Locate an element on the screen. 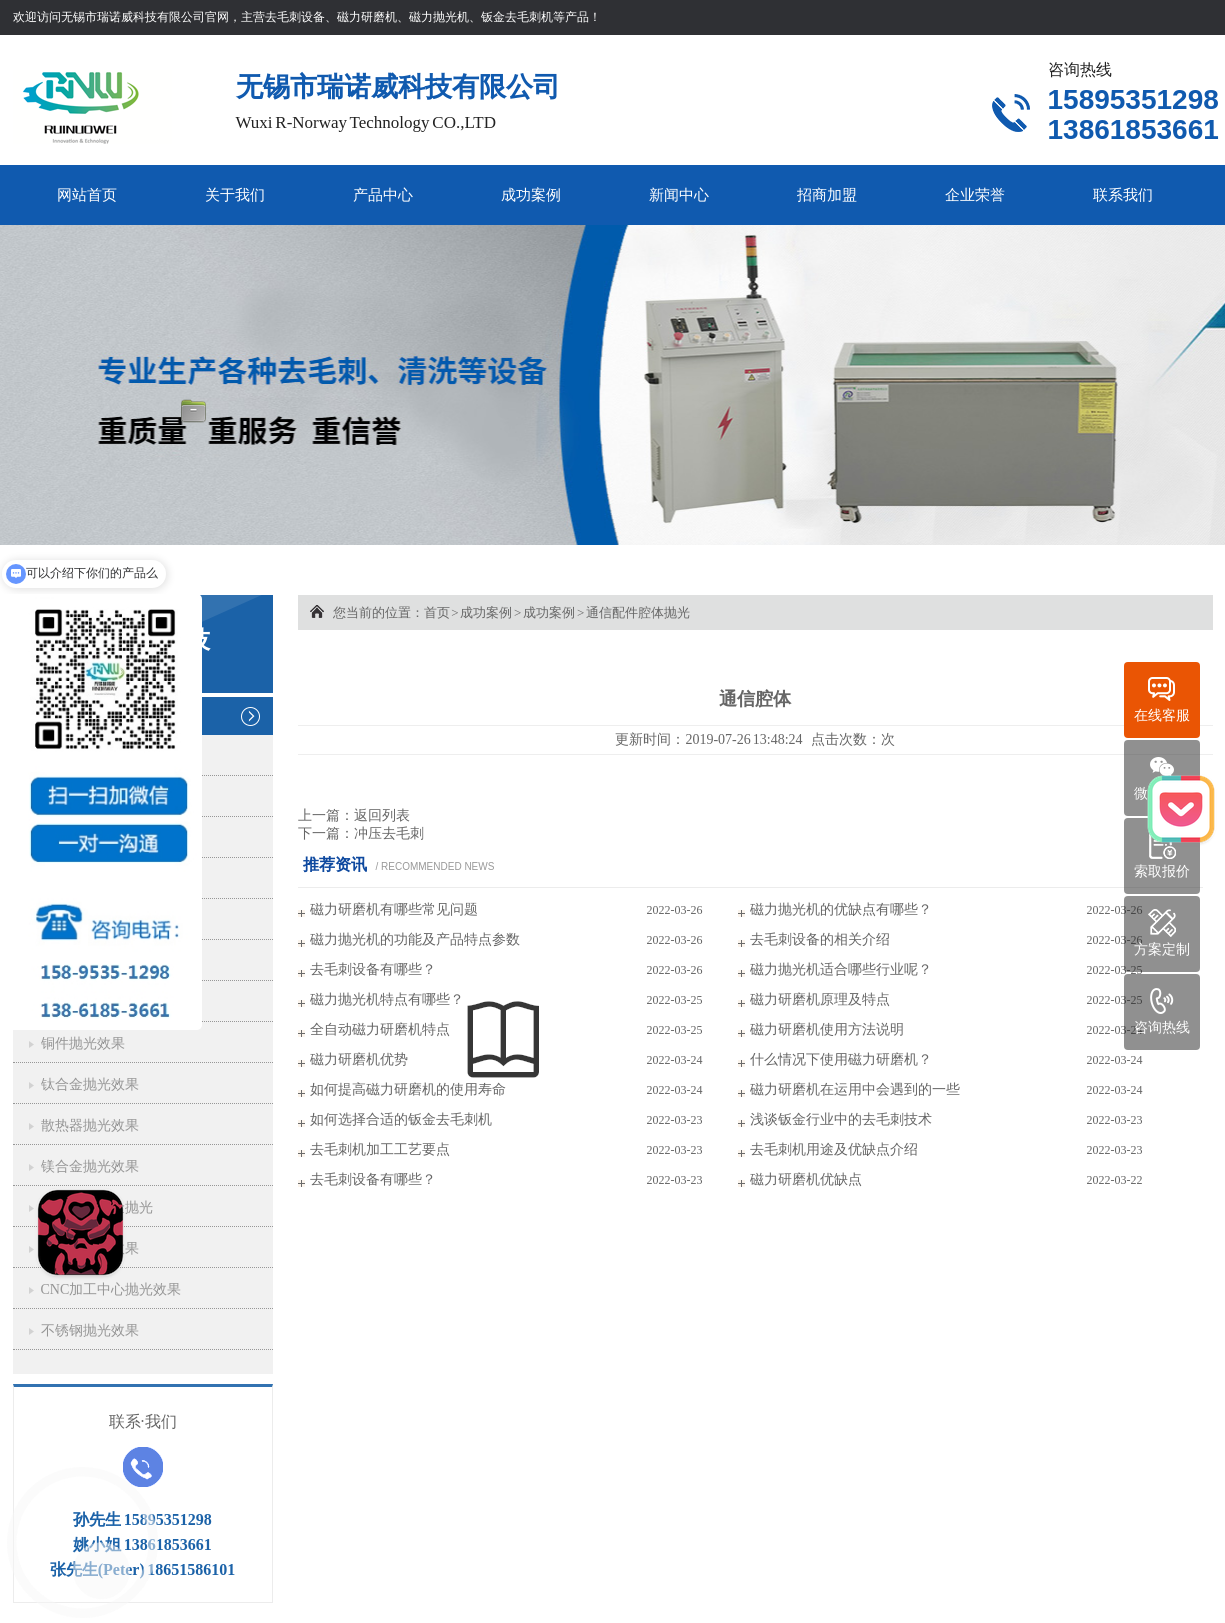 This screenshot has height=1623, width=1225. open file manager application is located at coordinates (193, 410).